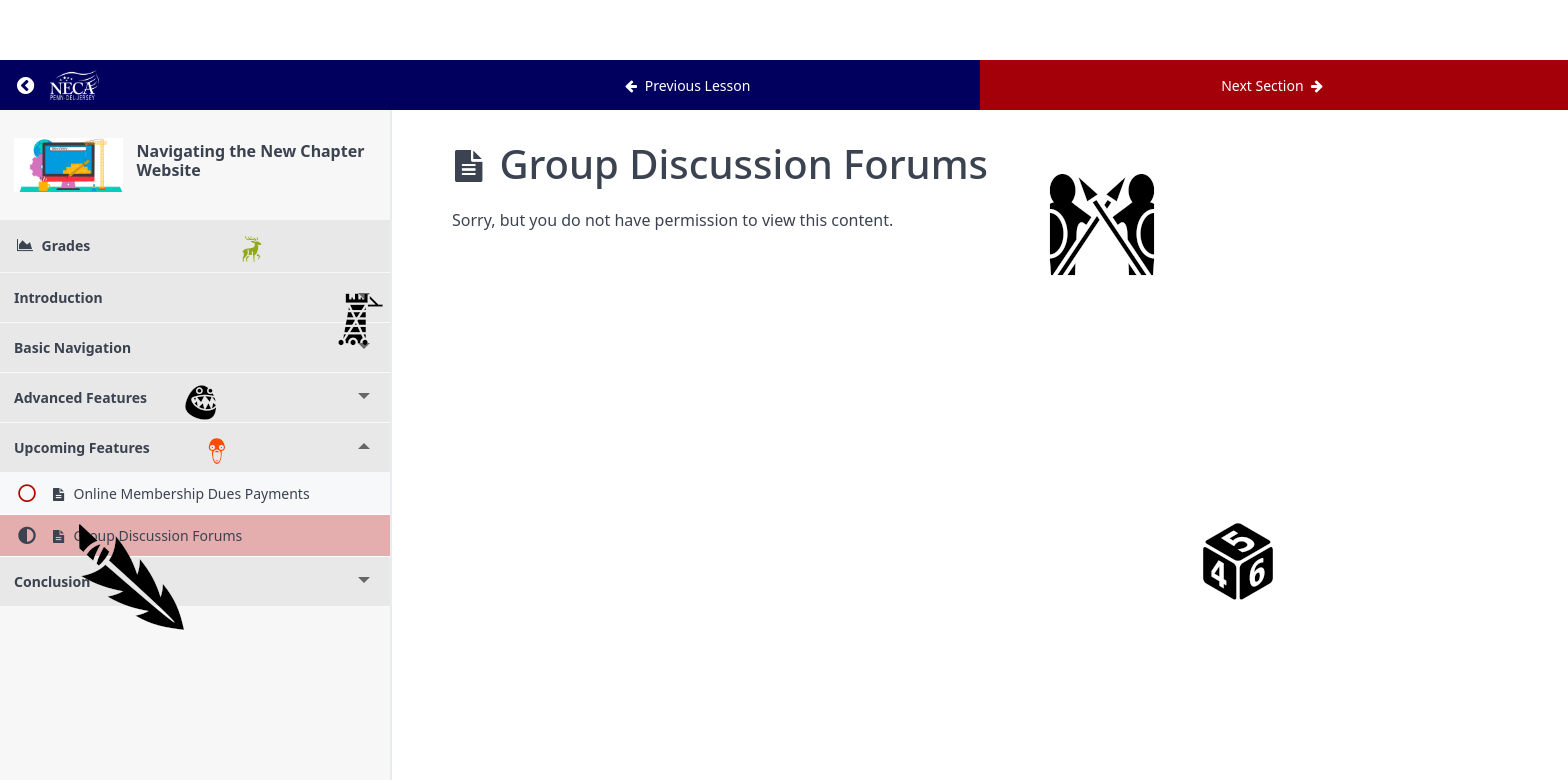  What do you see at coordinates (131, 577) in the screenshot?
I see `equip a spear weapon in game` at bounding box center [131, 577].